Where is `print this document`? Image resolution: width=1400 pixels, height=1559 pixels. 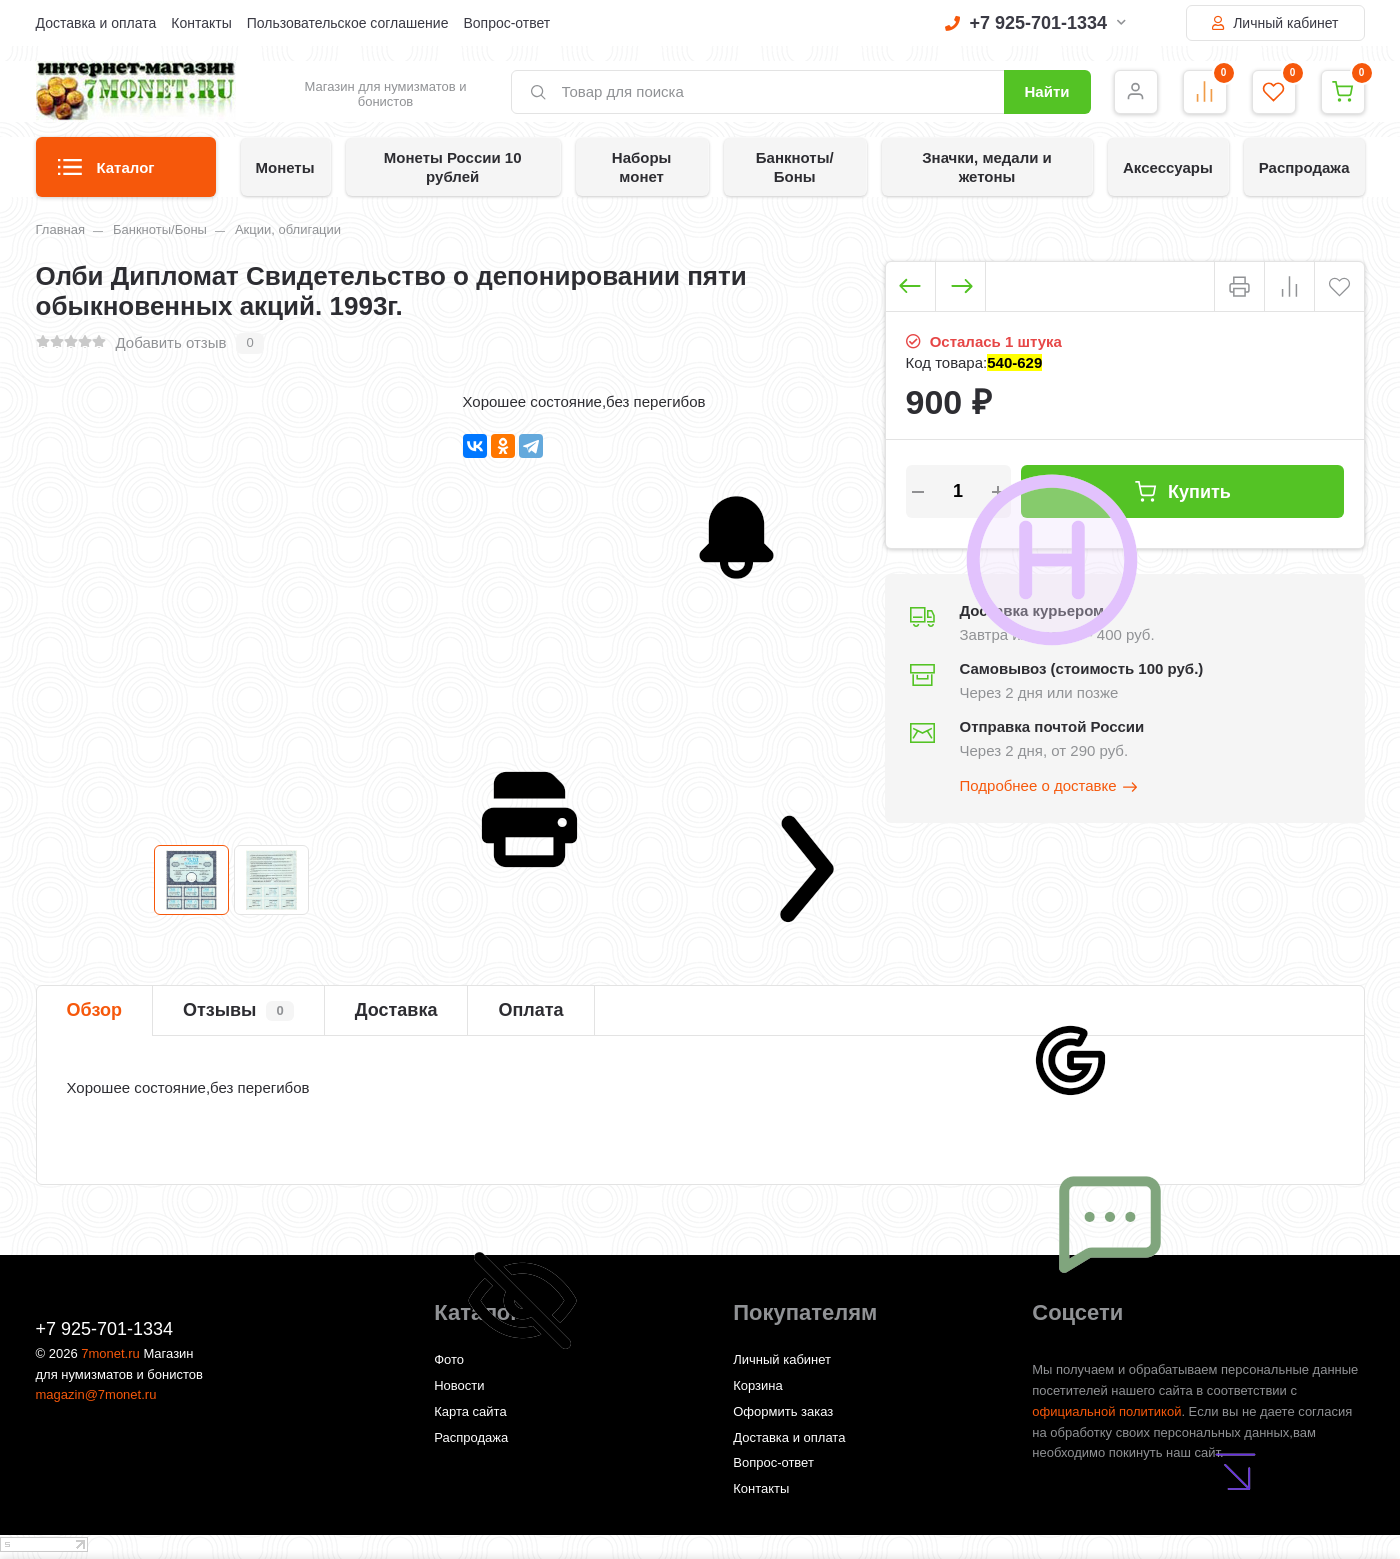 print this document is located at coordinates (529, 819).